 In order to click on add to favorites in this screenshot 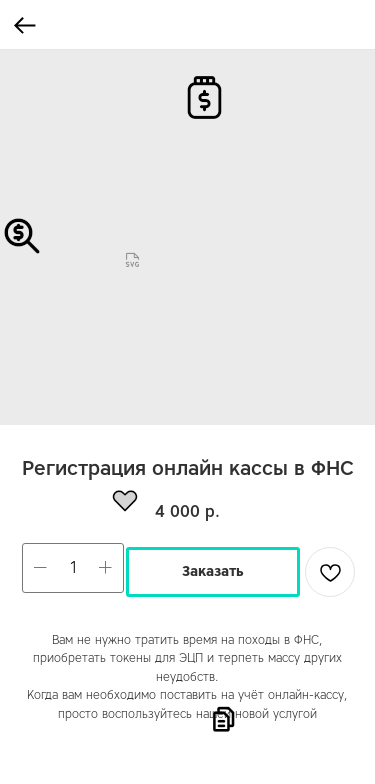, I will do `click(125, 500)`.